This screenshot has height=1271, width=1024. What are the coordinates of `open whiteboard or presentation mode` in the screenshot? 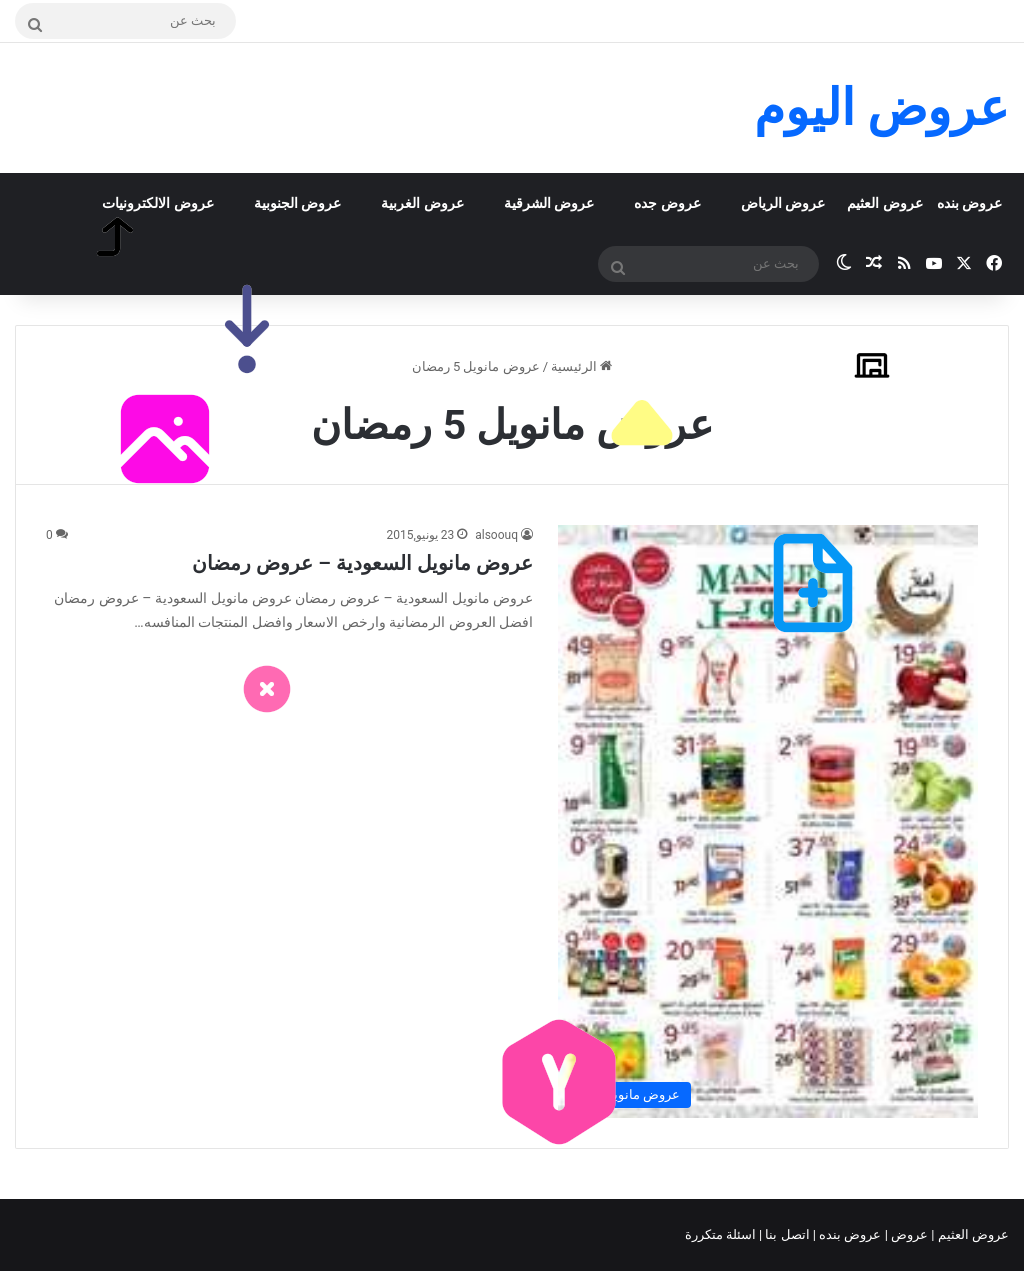 It's located at (872, 366).